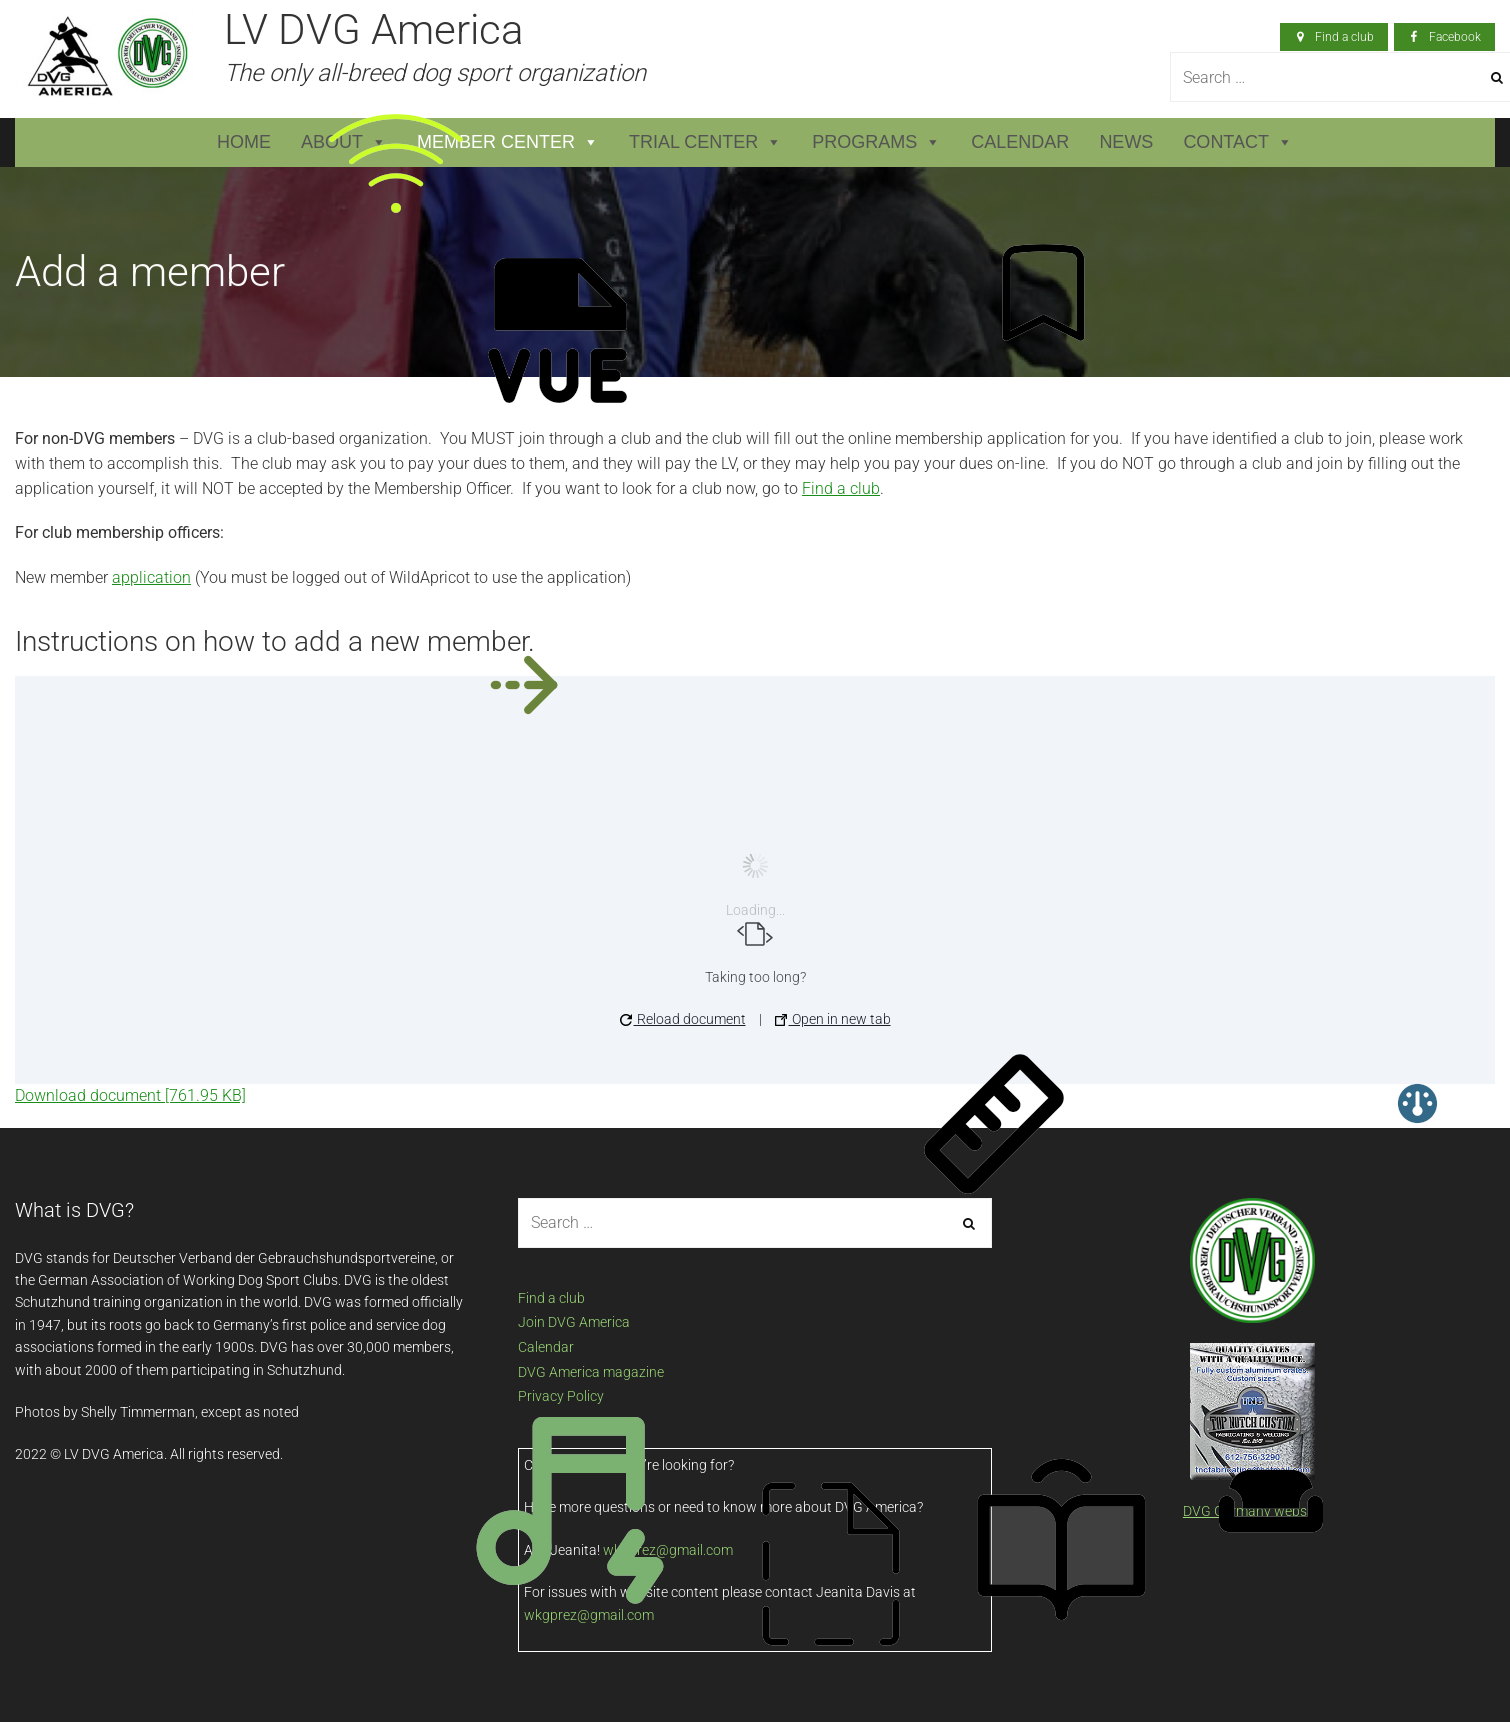 This screenshot has height=1723, width=1510. What do you see at coordinates (1417, 1103) in the screenshot?
I see `view dashboard or control panel` at bounding box center [1417, 1103].